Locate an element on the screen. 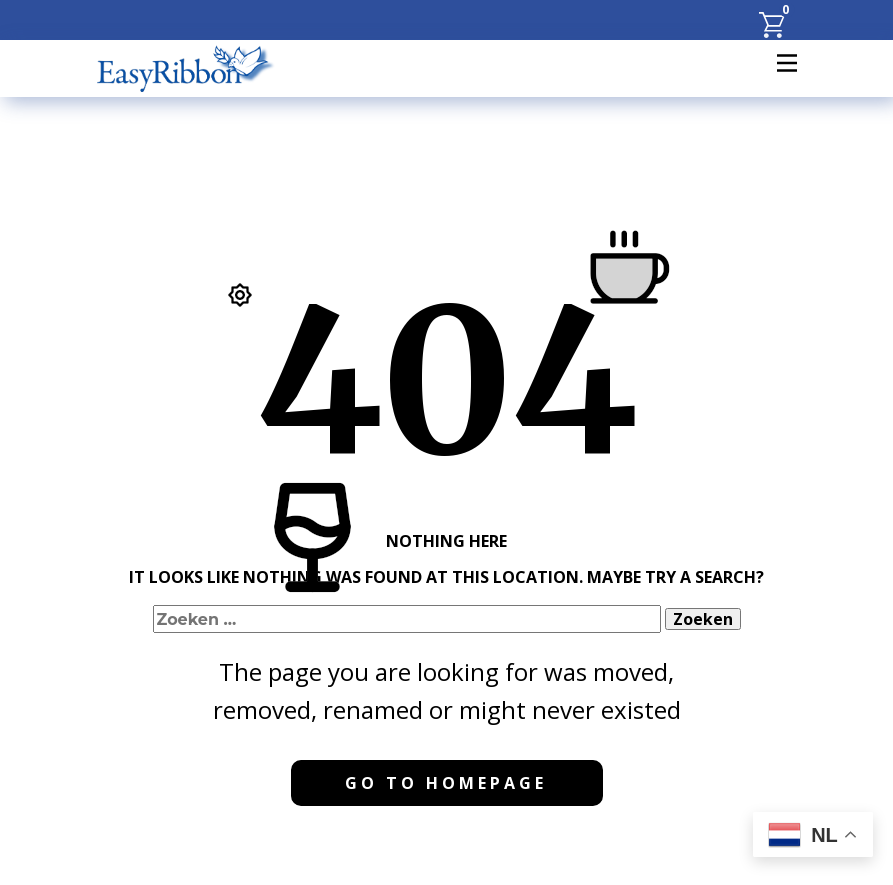 The width and height of the screenshot is (893, 885). adjust screen brightness settings is located at coordinates (240, 295).